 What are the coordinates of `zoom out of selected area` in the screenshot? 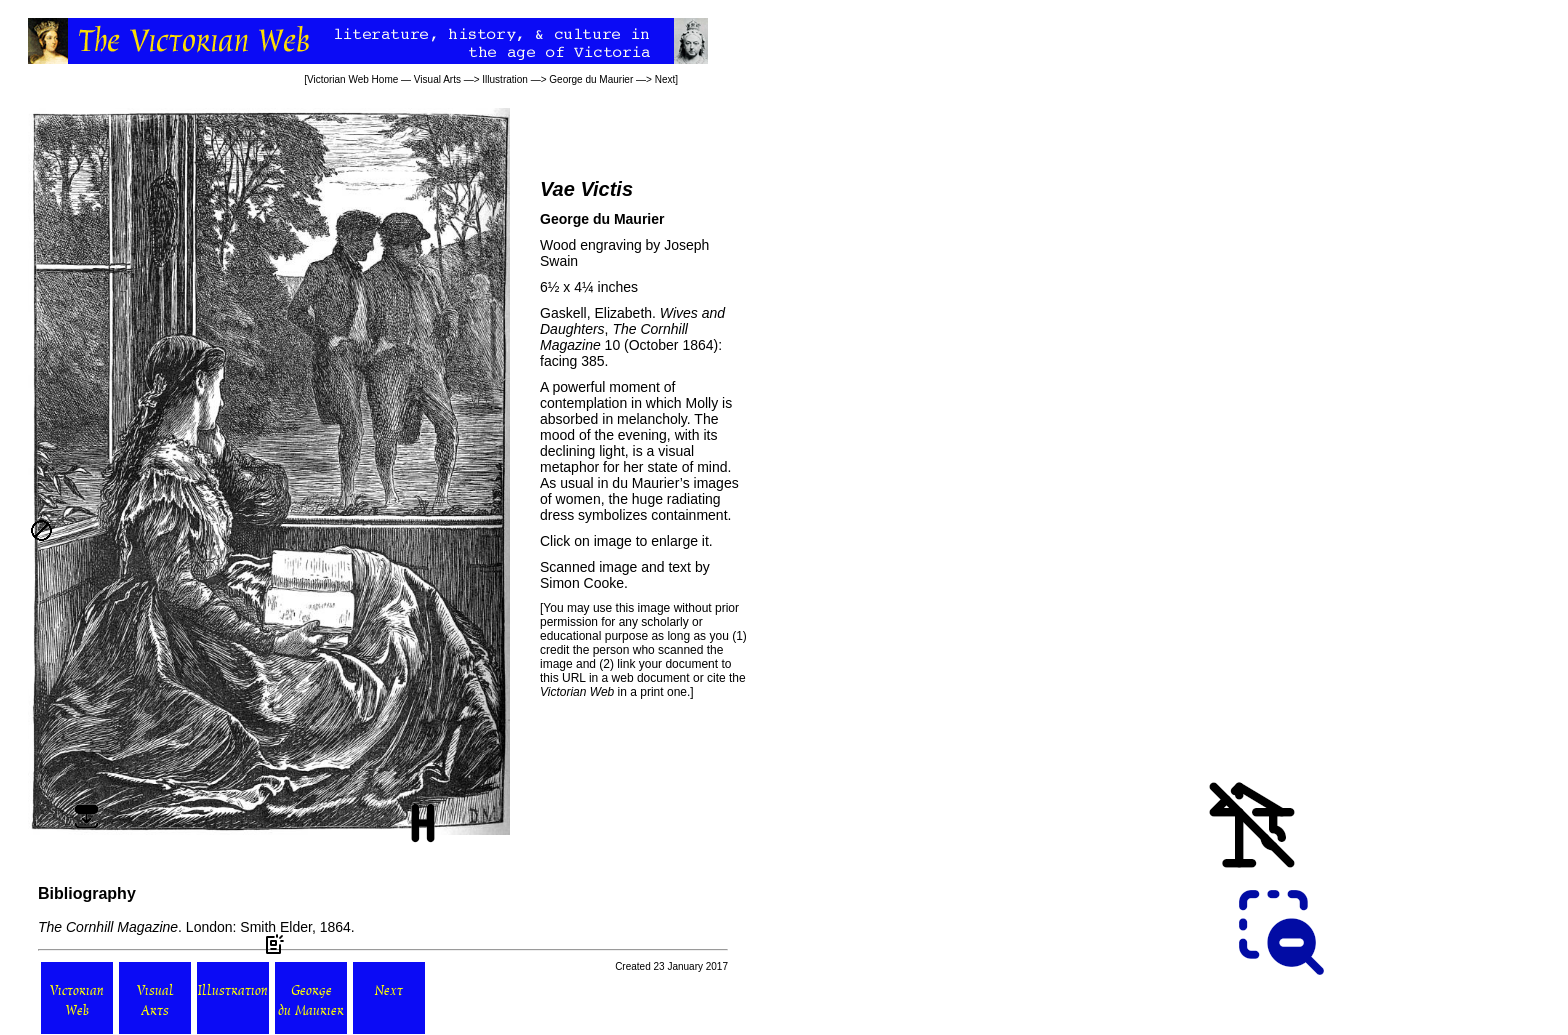 It's located at (1279, 930).